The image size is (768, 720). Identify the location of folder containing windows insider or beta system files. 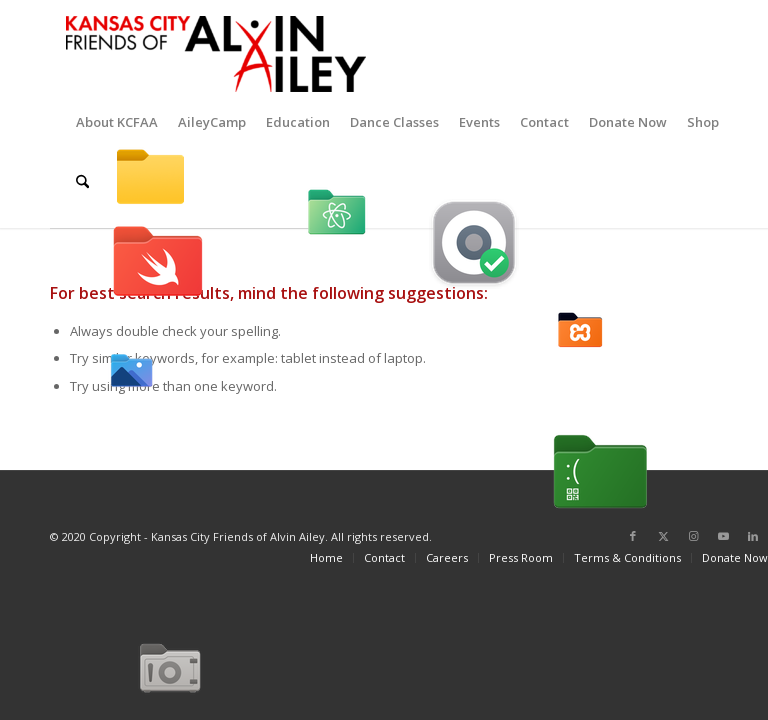
(600, 474).